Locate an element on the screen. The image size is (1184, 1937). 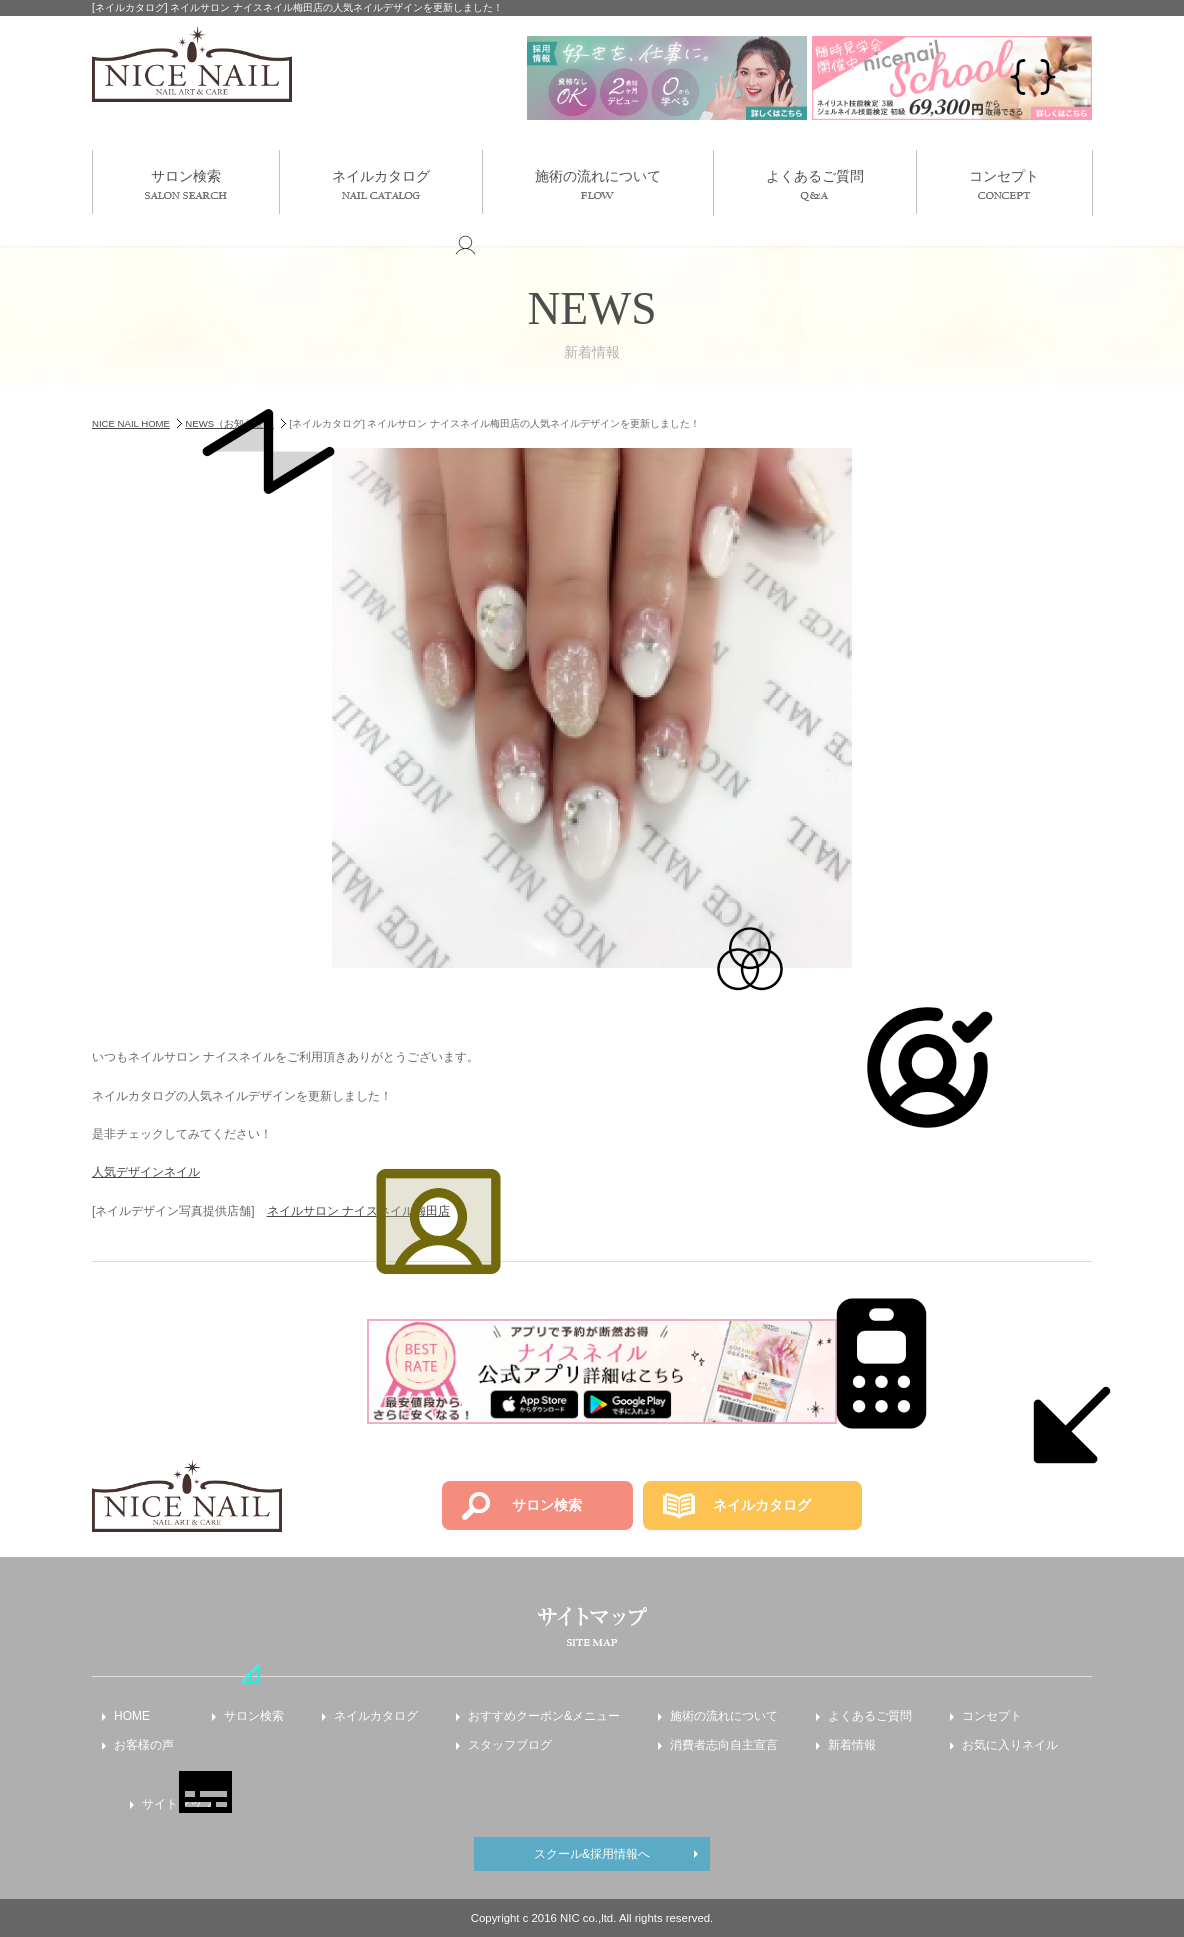
view overlapping categories or sets is located at coordinates (750, 960).